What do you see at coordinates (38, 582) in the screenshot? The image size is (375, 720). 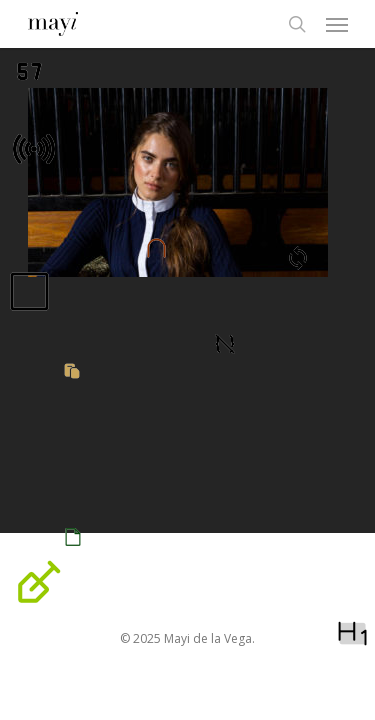 I see `access gardening or landscaping tools` at bounding box center [38, 582].